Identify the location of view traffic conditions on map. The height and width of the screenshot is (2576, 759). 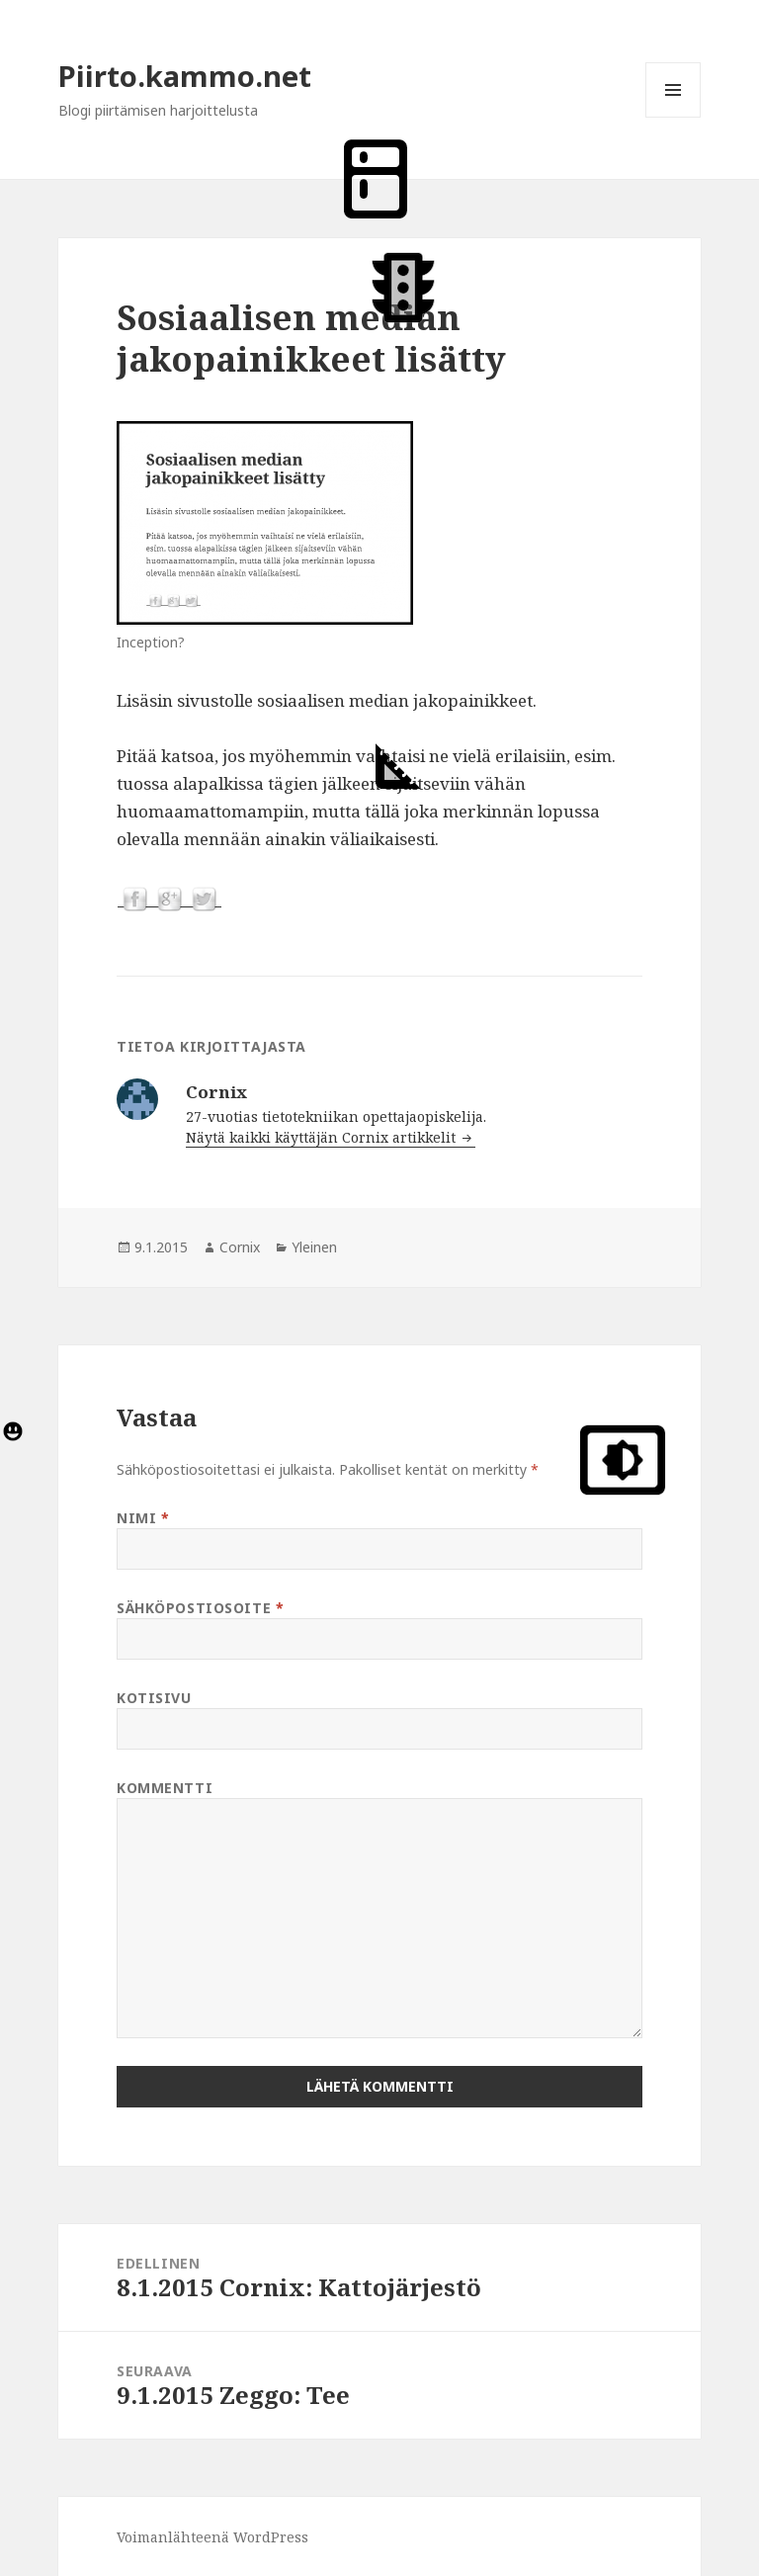
(403, 288).